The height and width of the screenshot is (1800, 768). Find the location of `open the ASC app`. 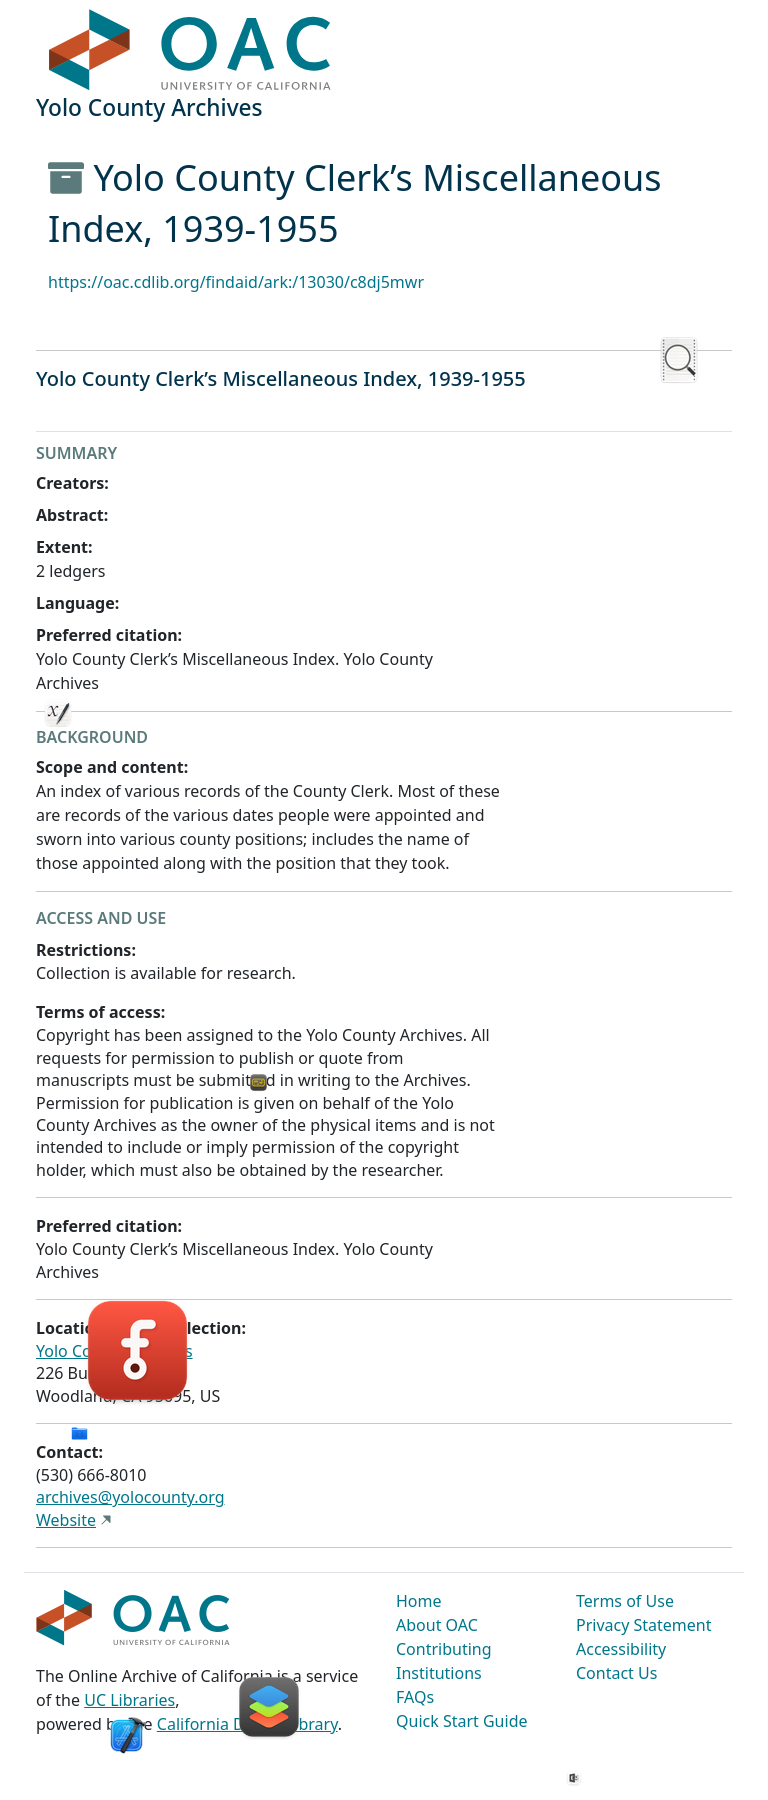

open the ASC app is located at coordinates (269, 1707).